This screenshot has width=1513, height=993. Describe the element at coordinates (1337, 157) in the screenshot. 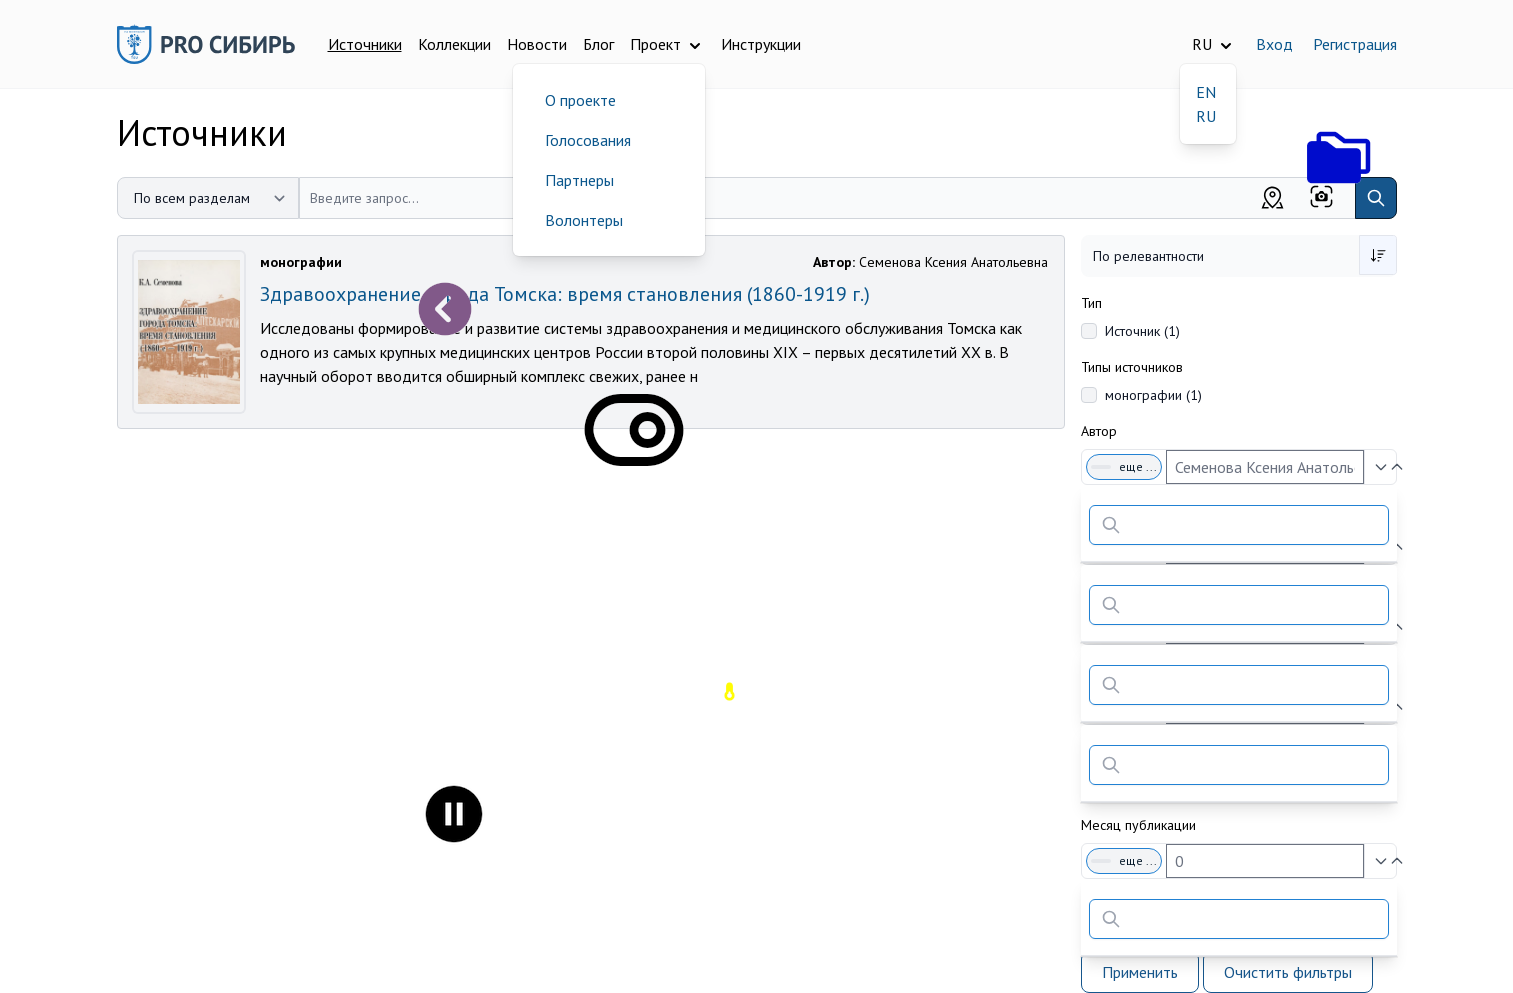

I see `browse all folders` at that location.